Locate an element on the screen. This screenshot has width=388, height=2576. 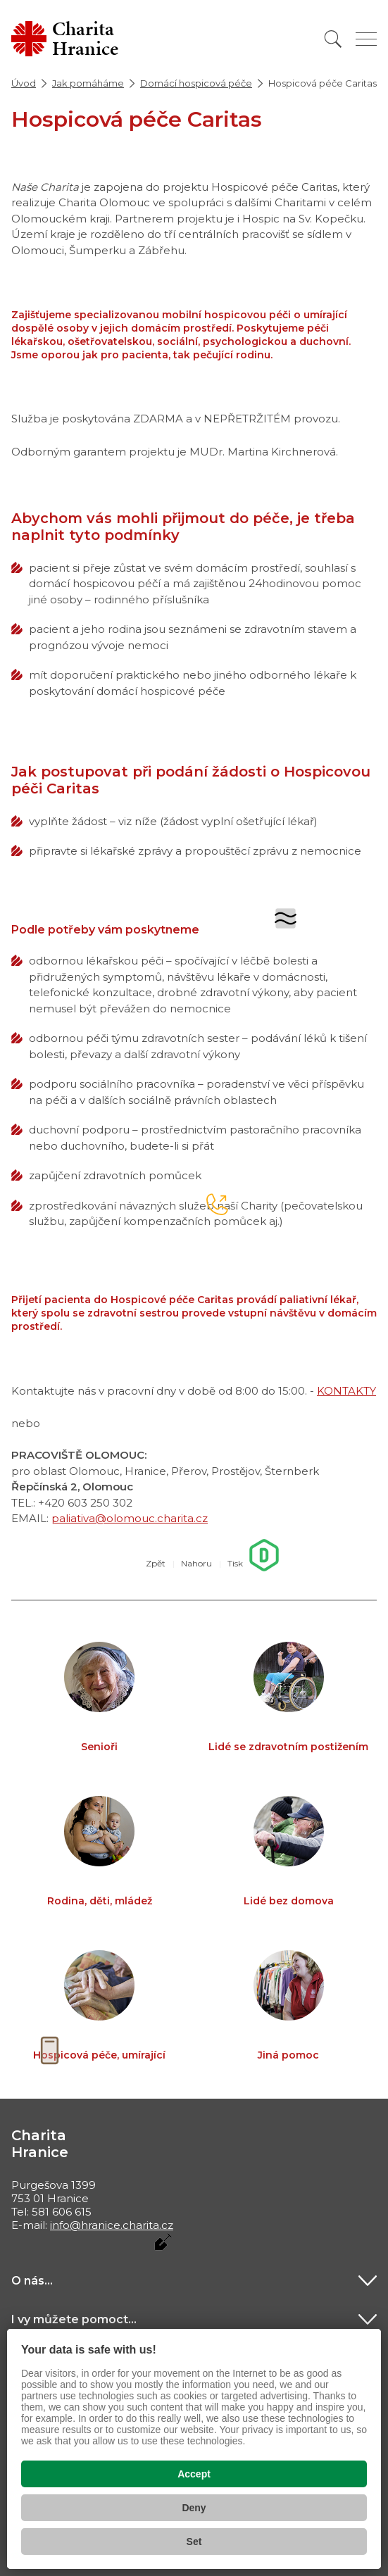
indicates approximate or estimated value is located at coordinates (285, 918).